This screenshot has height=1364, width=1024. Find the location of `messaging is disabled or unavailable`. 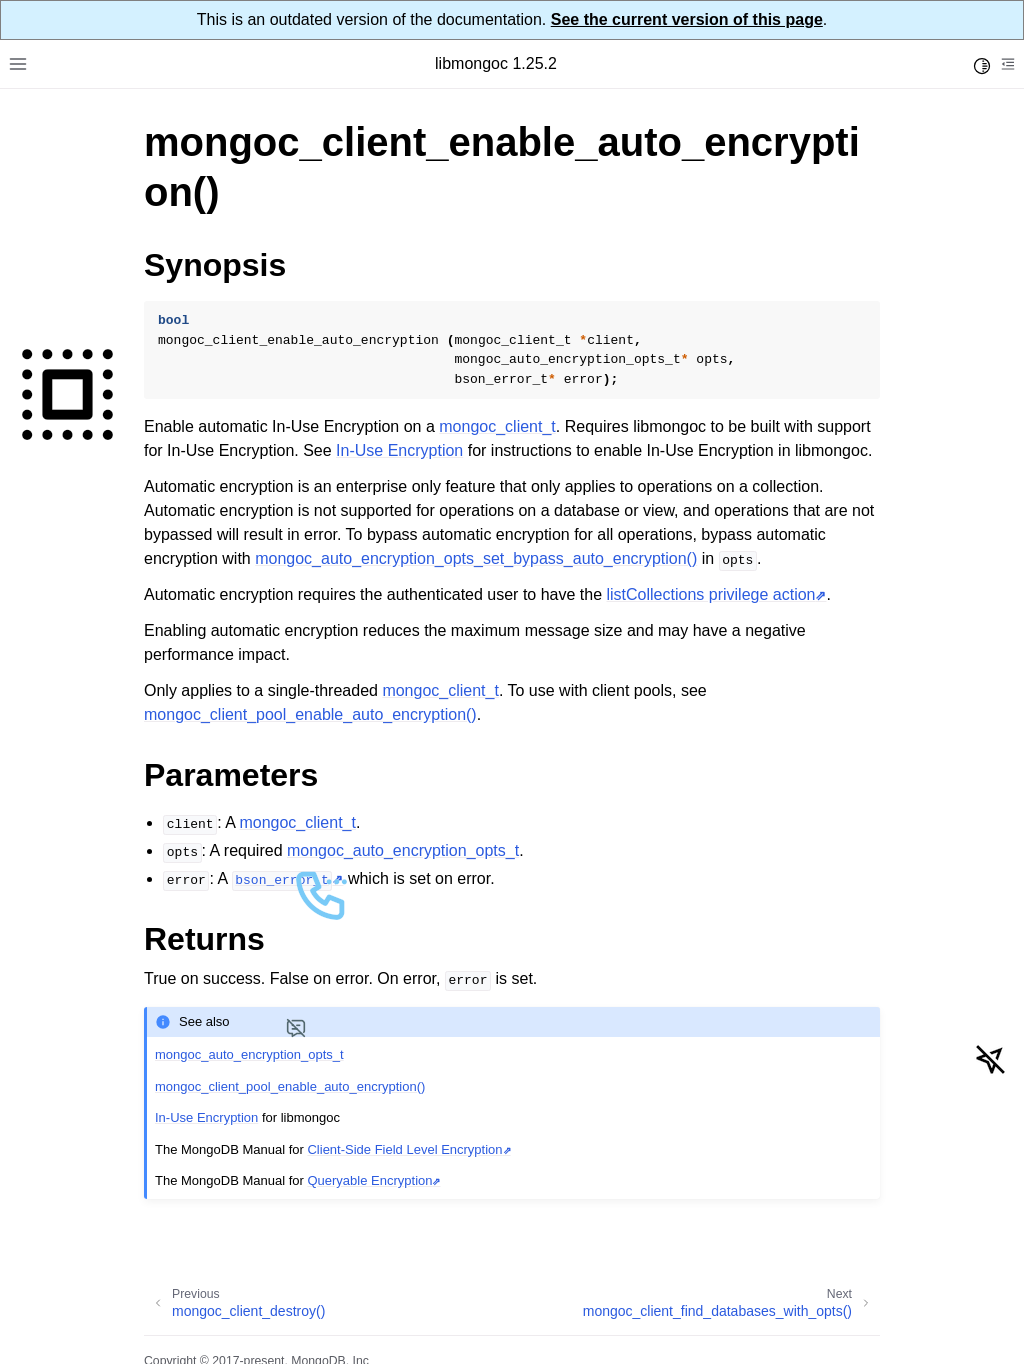

messaging is disabled or unavailable is located at coordinates (296, 1028).